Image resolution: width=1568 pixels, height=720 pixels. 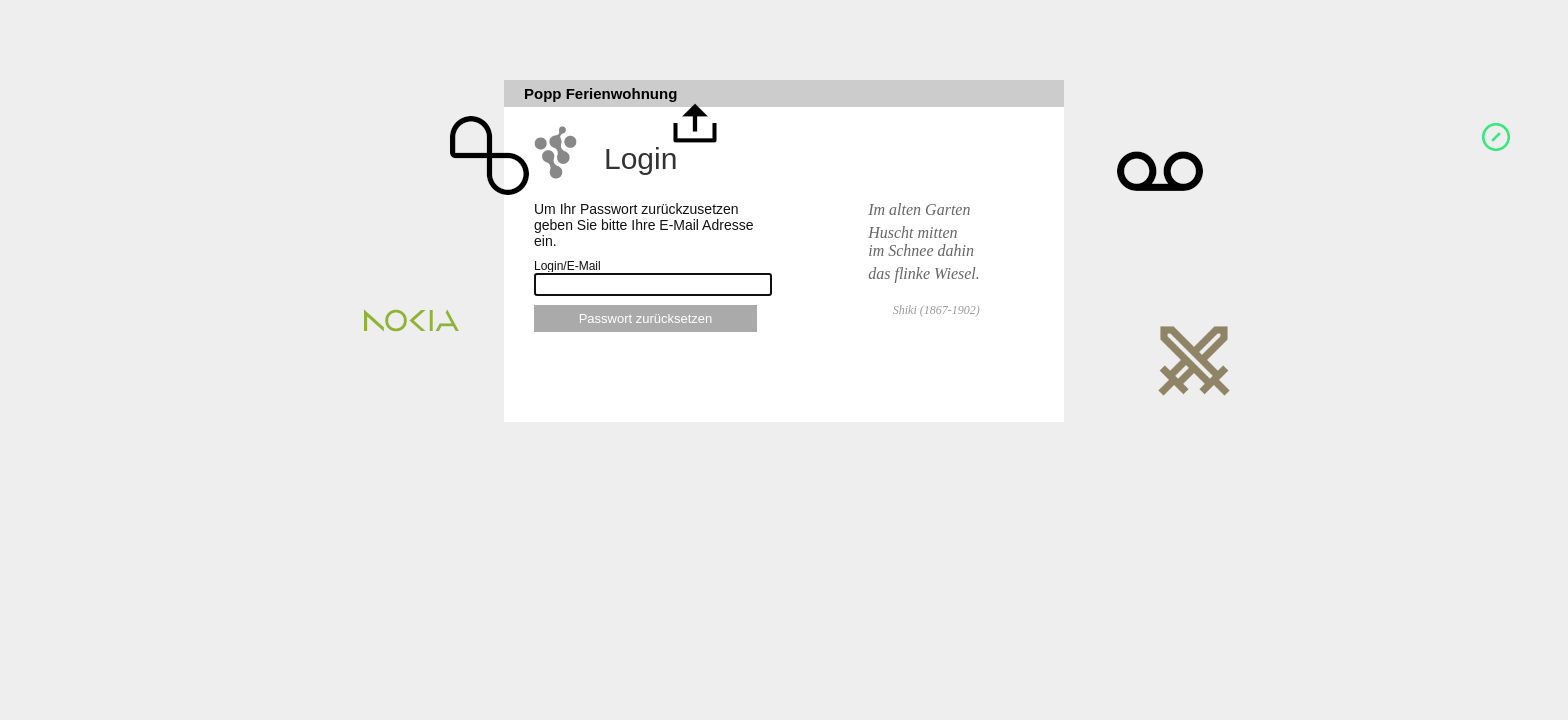 I want to click on NextBillion.ai company logo, so click(x=489, y=155).